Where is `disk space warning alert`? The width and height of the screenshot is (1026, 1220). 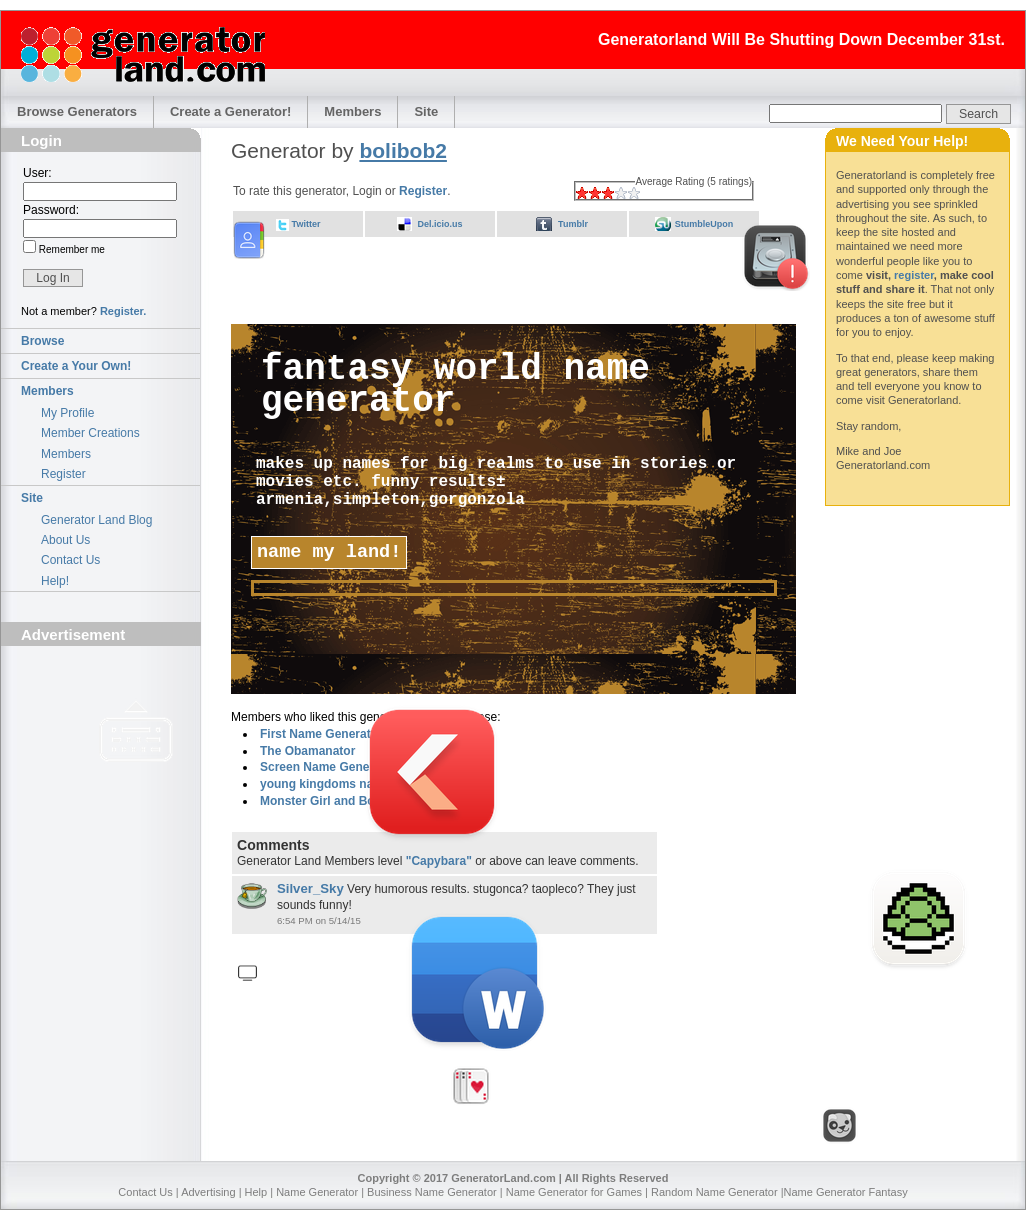
disk space warning alert is located at coordinates (775, 256).